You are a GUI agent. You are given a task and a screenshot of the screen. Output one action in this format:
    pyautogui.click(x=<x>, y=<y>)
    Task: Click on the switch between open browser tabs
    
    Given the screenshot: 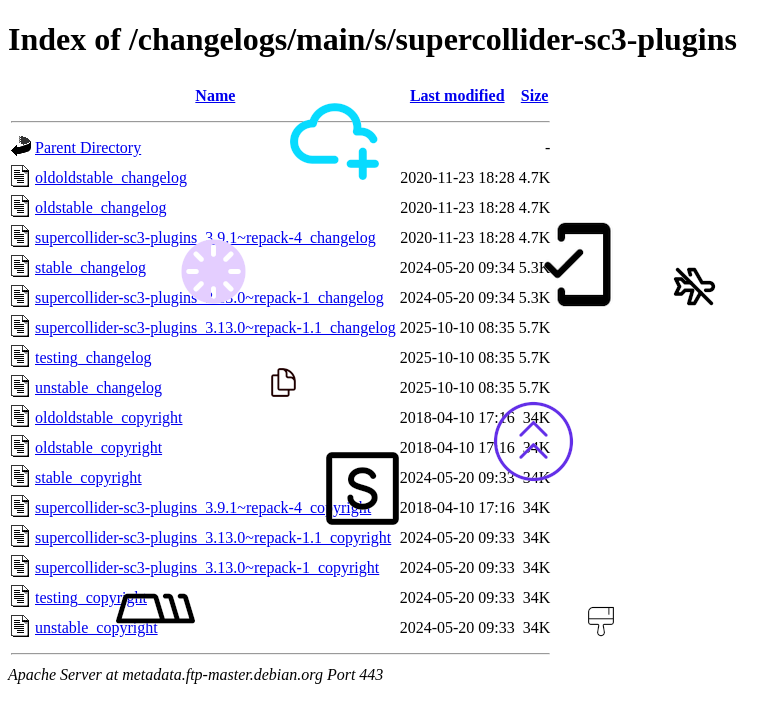 What is the action you would take?
    pyautogui.click(x=155, y=608)
    